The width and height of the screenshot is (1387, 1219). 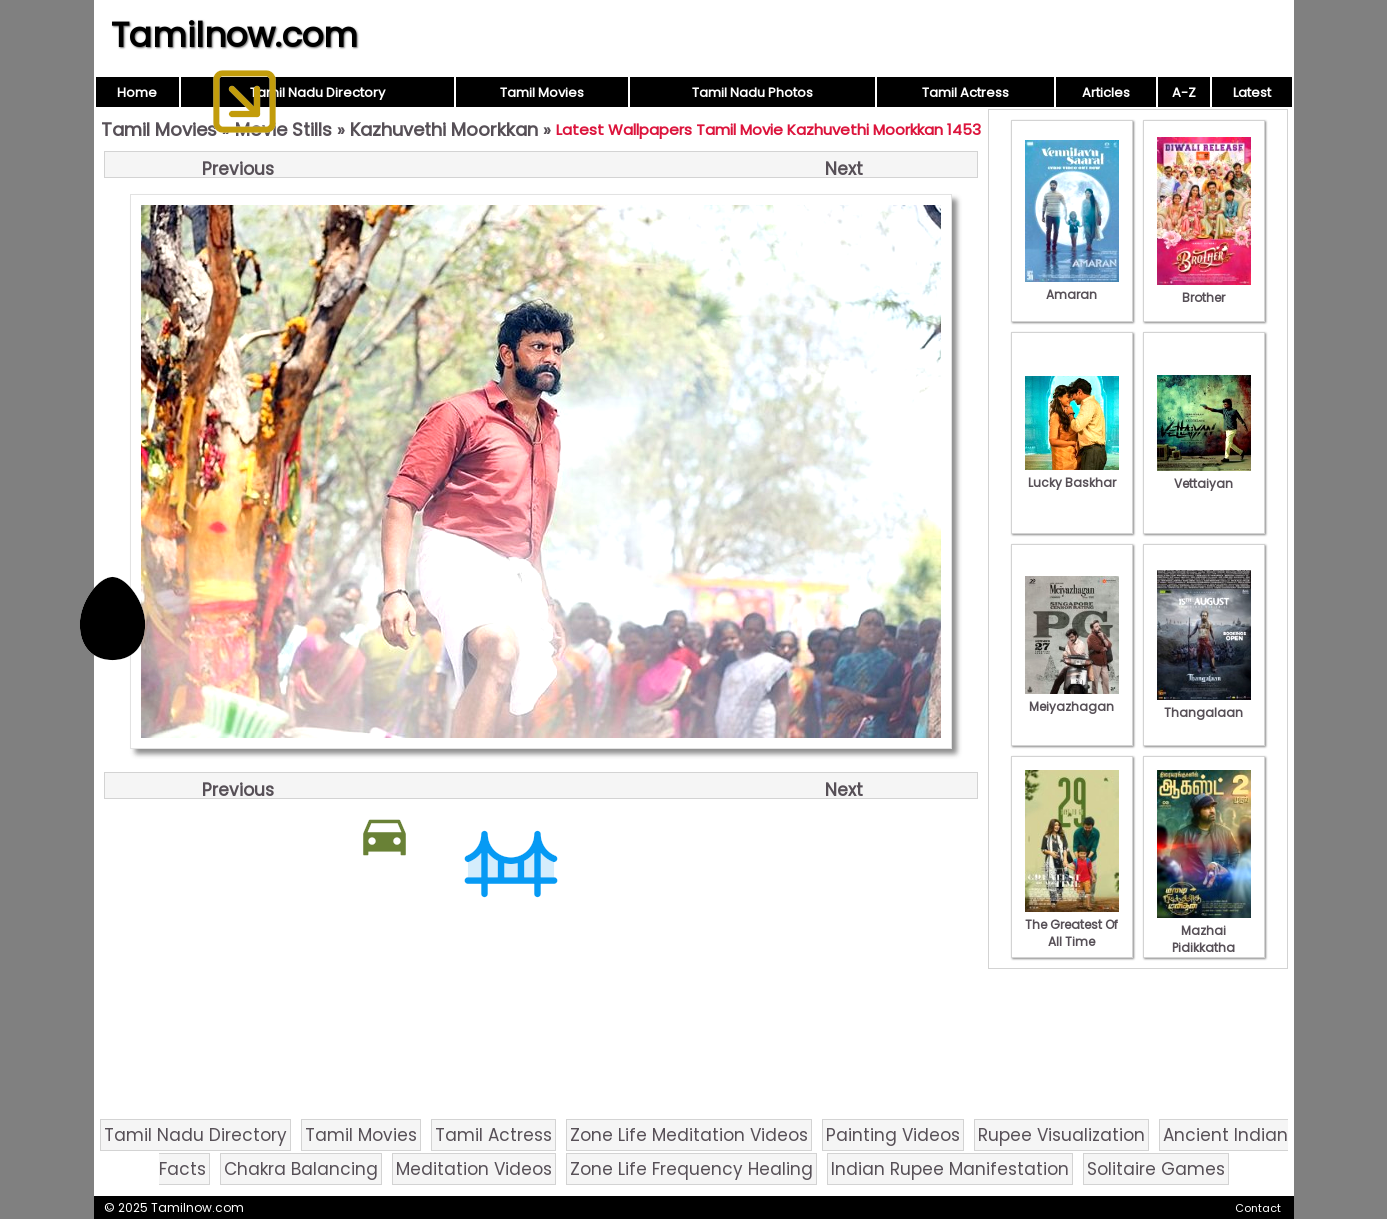 I want to click on access vehicle or driving settings, so click(x=384, y=837).